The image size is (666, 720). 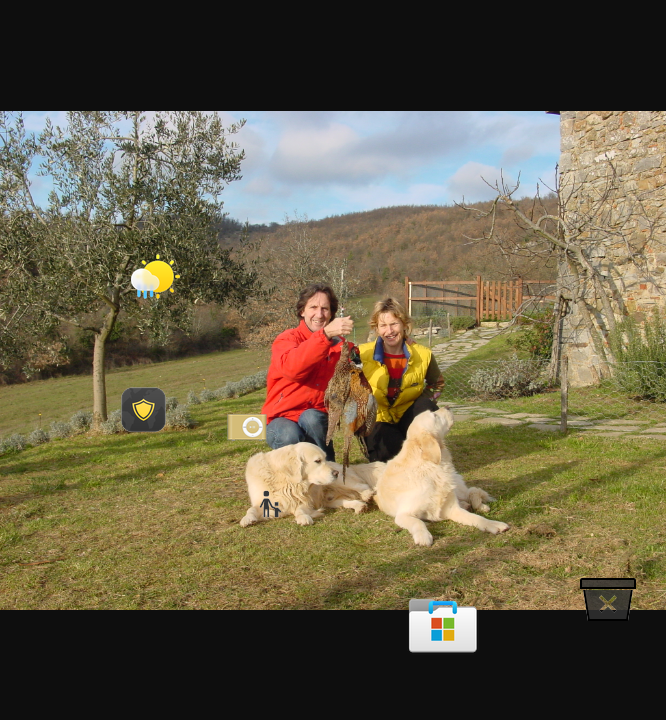 I want to click on iPod shuffle device in gold color, so click(x=247, y=420).